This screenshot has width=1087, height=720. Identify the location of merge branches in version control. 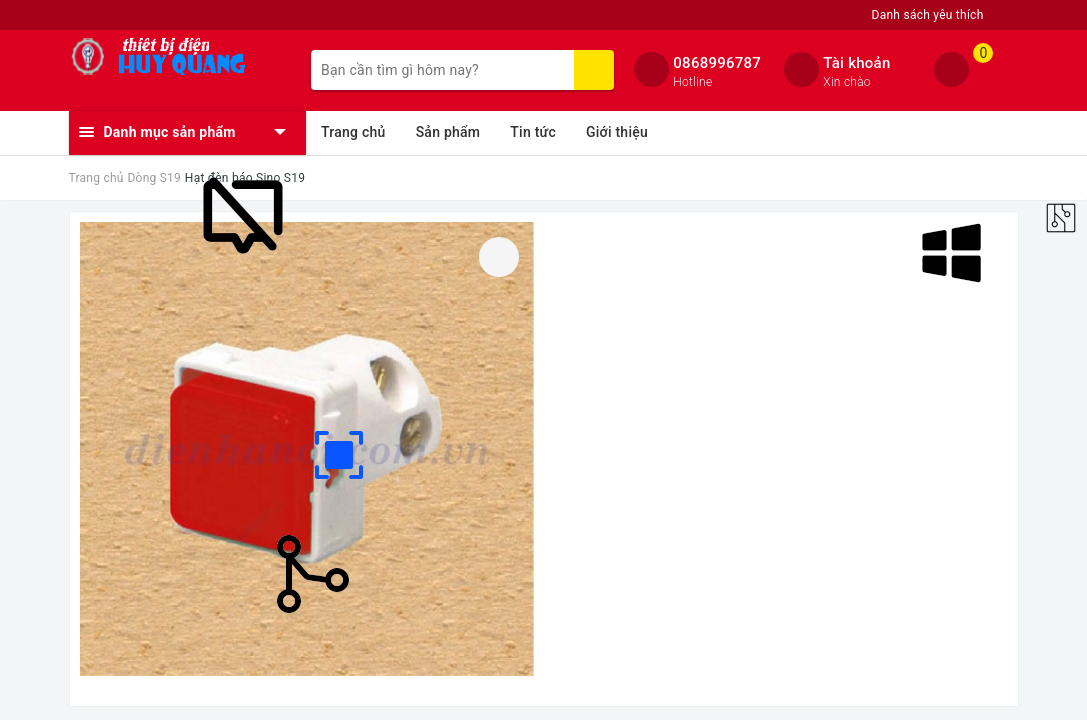
(307, 574).